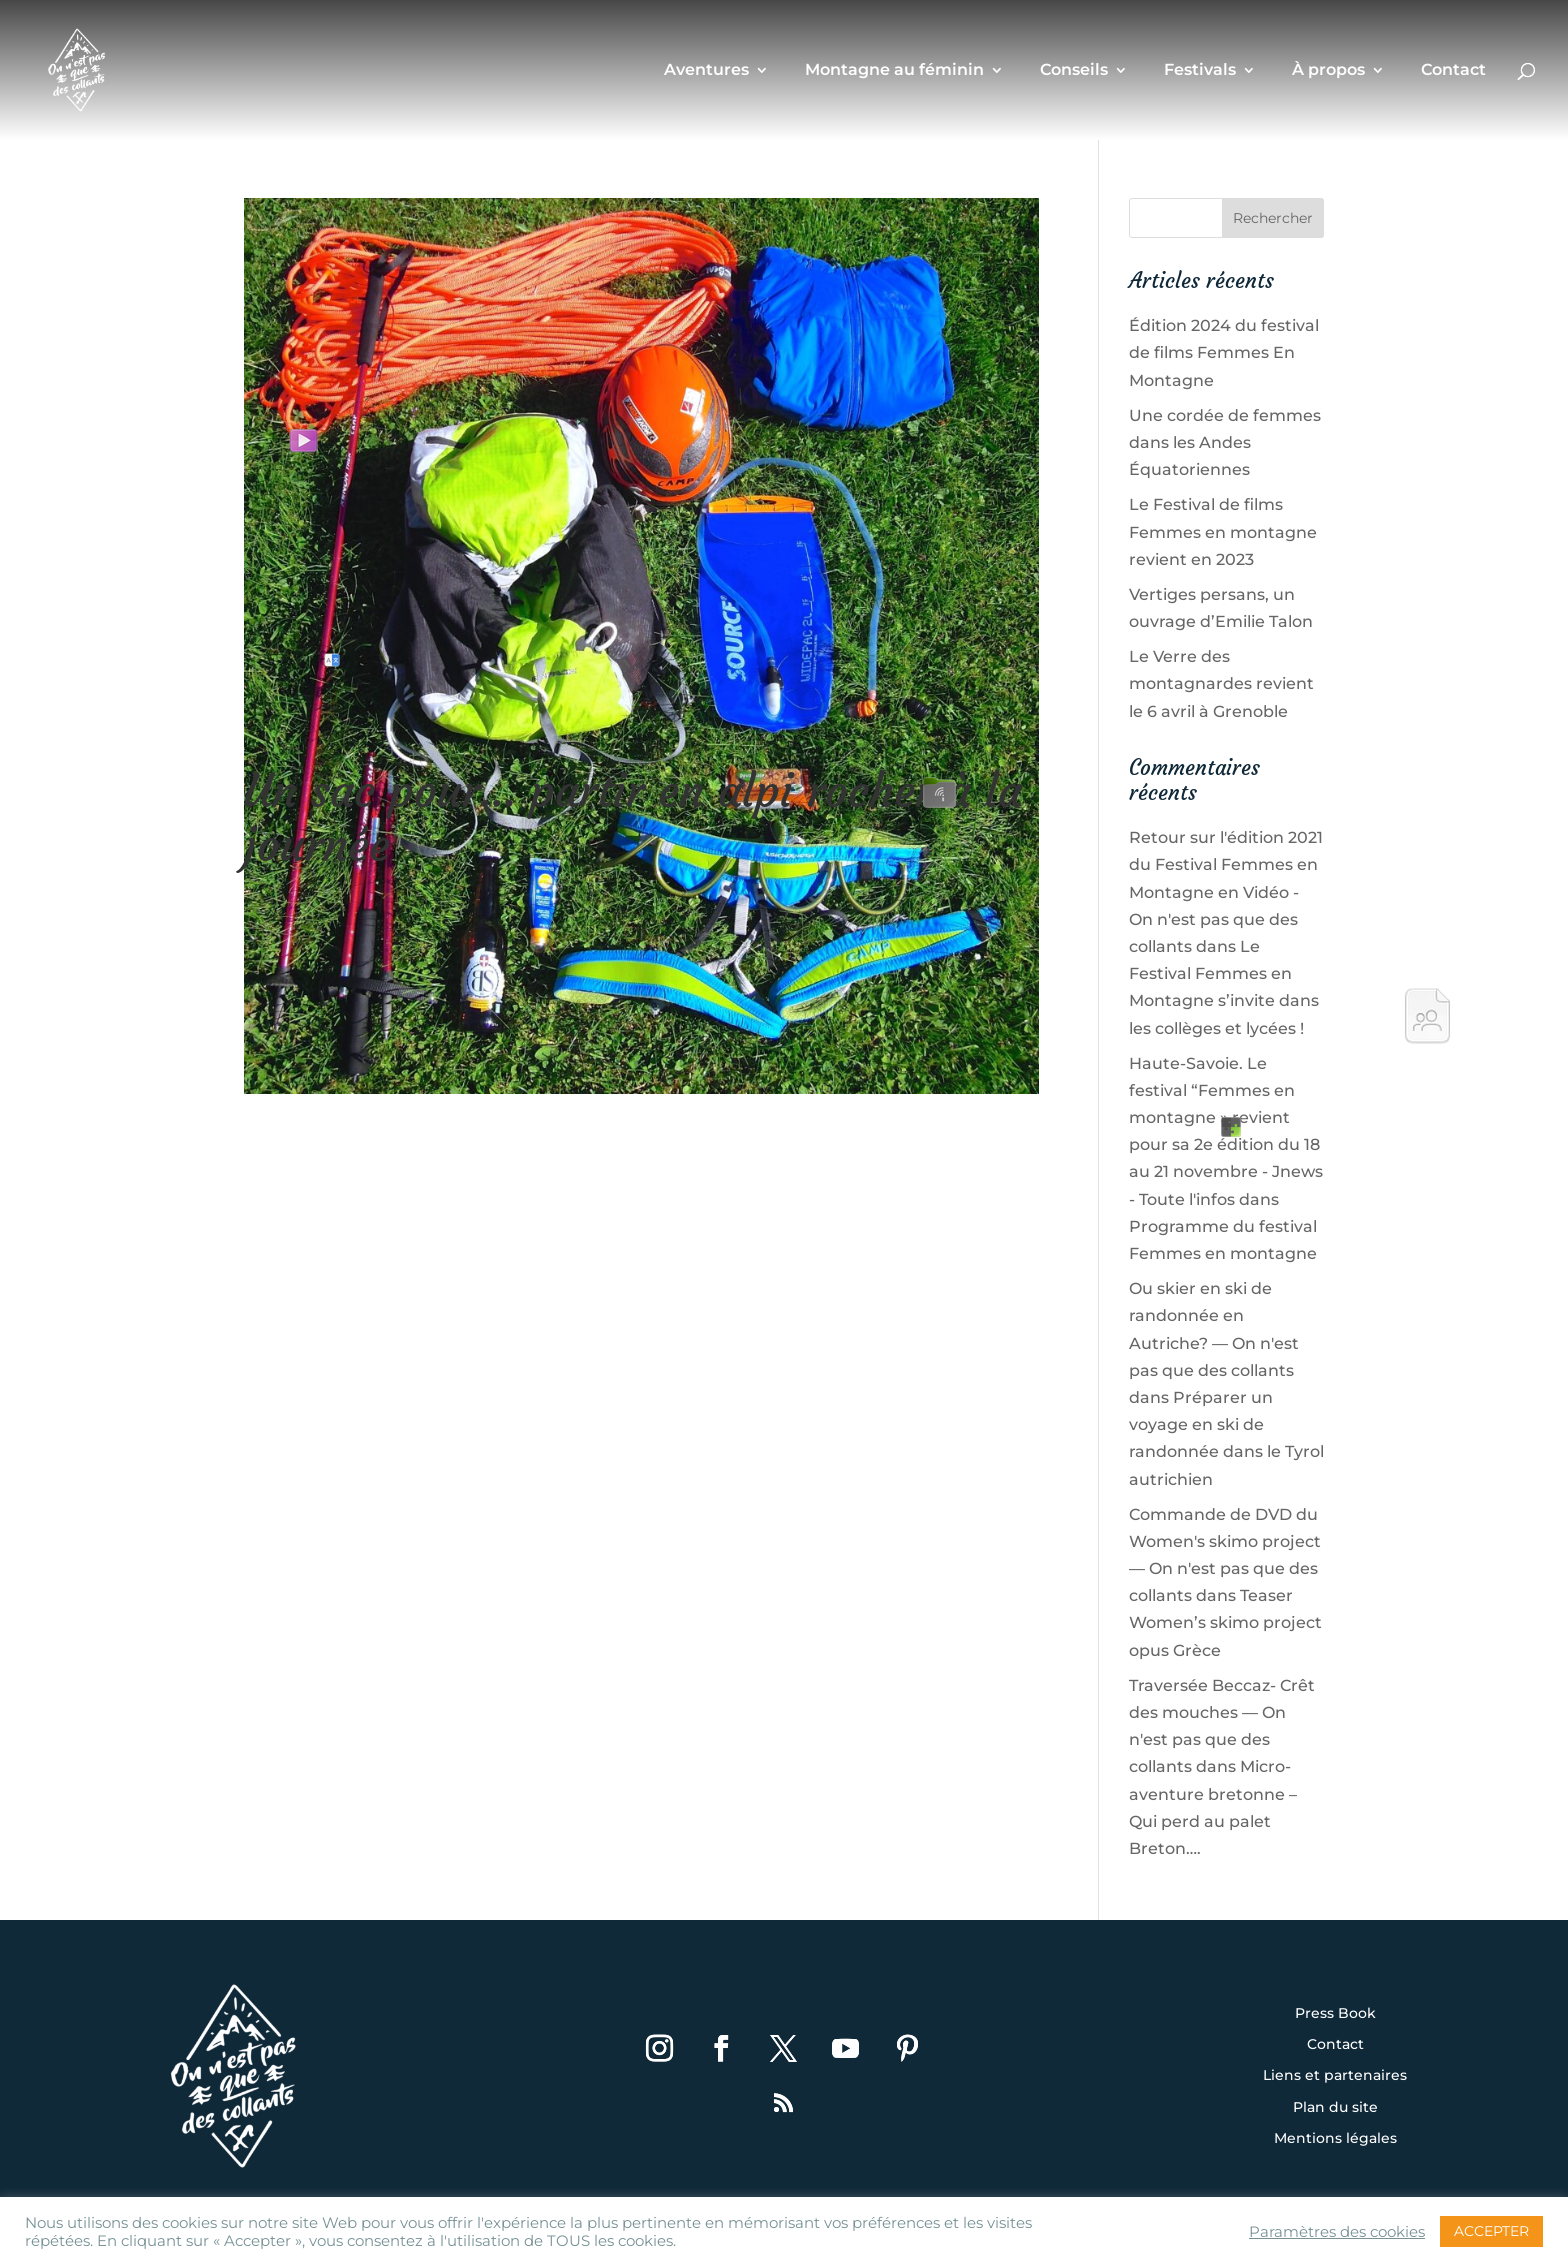 The height and width of the screenshot is (2266, 1568). Describe the element at coordinates (1427, 1015) in the screenshot. I see `indicates an authors or contributors file` at that location.